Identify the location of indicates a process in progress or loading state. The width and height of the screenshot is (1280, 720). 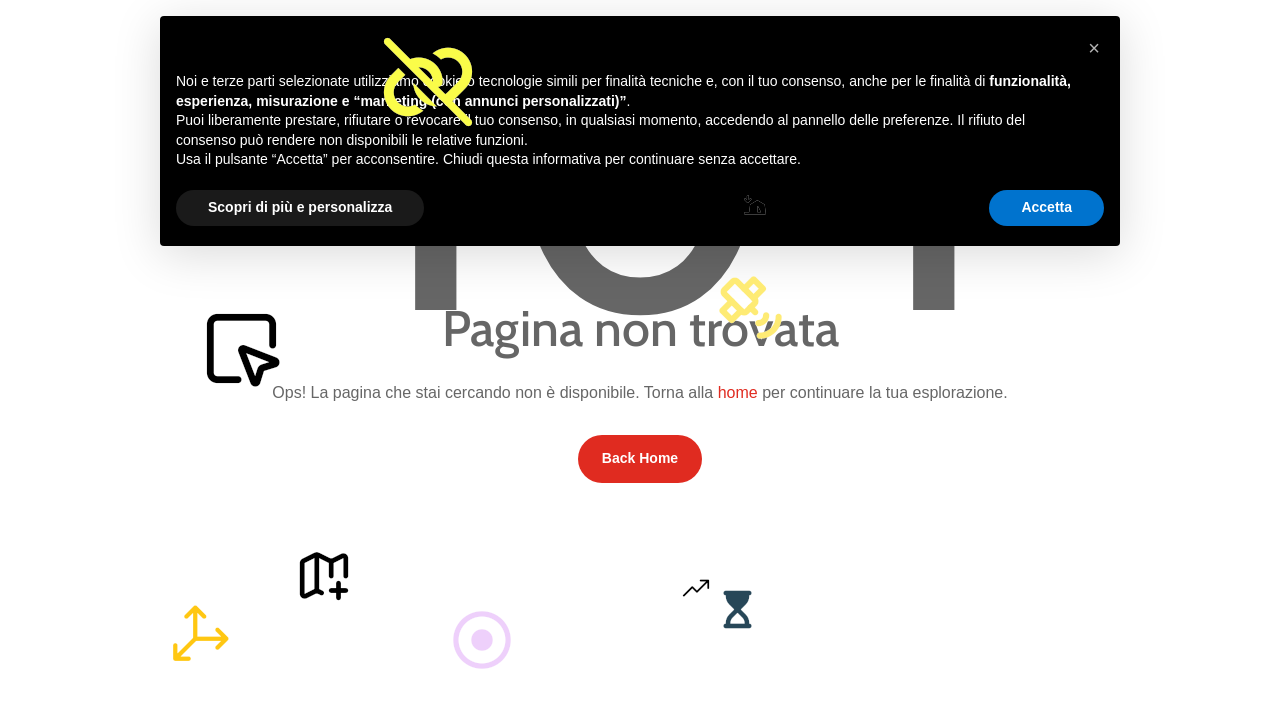
(737, 609).